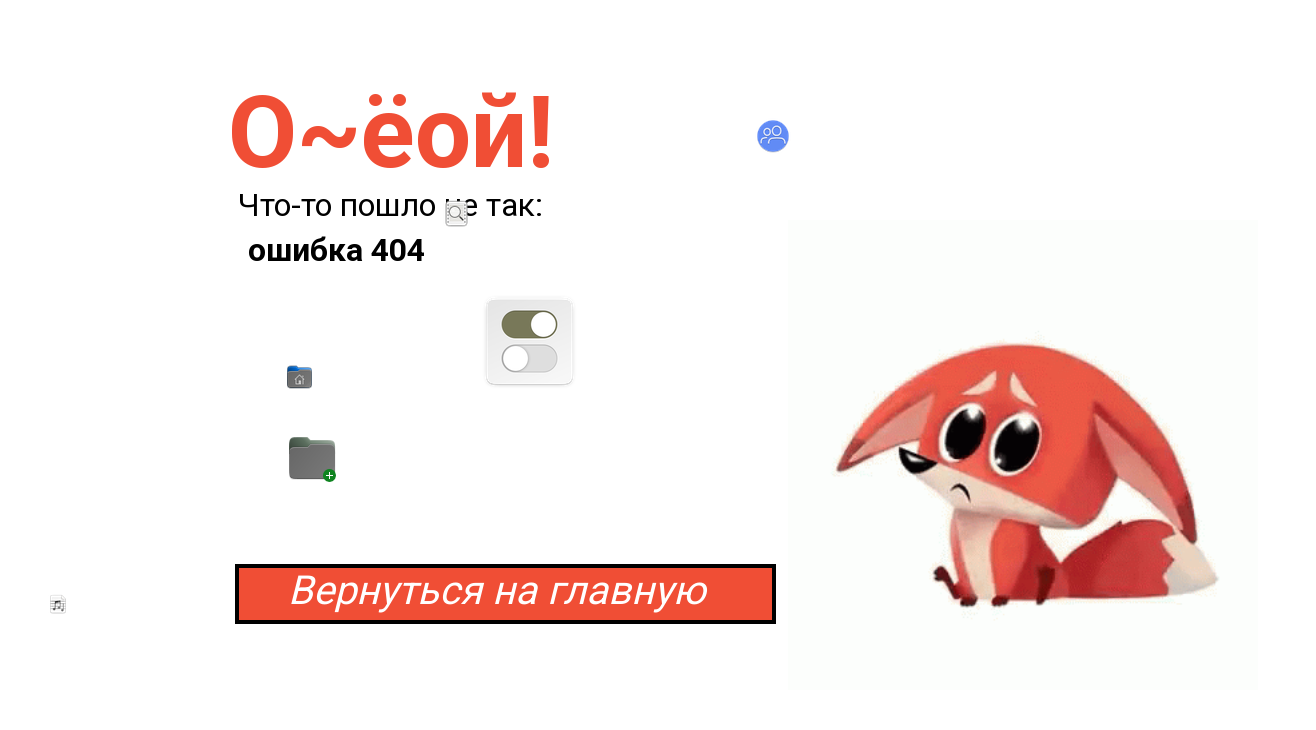 This screenshot has height=730, width=1316. What do you see at coordinates (529, 341) in the screenshot?
I see `open gnome tweaks application` at bounding box center [529, 341].